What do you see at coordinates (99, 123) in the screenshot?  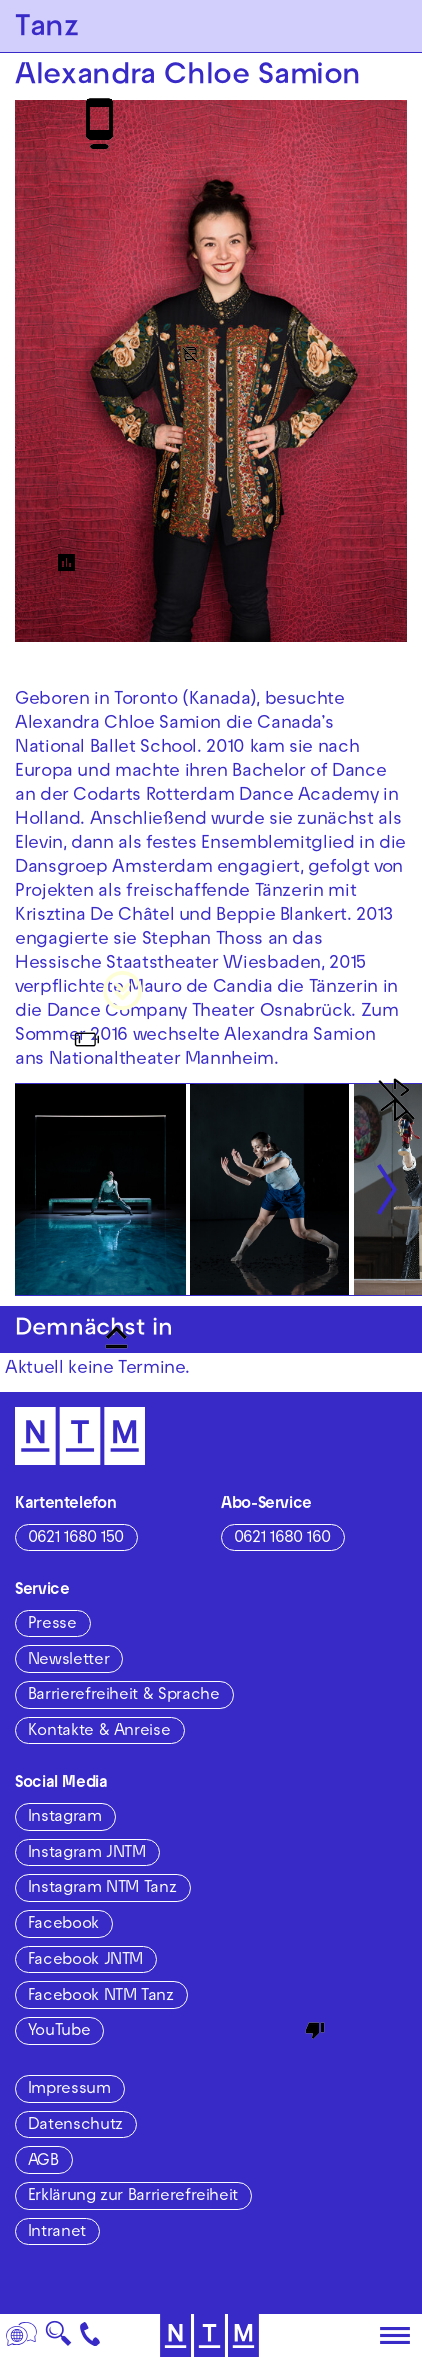 I see `dock your device to a charging station` at bounding box center [99, 123].